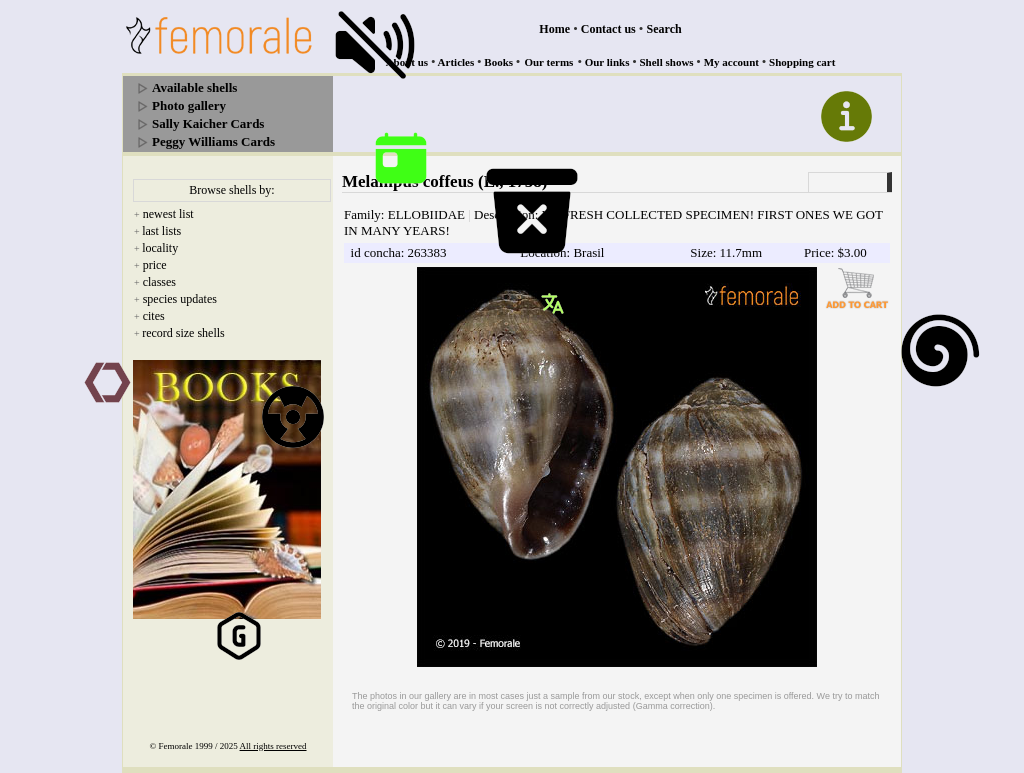 This screenshot has width=1024, height=773. What do you see at coordinates (846, 116) in the screenshot?
I see `view more information or details` at bounding box center [846, 116].